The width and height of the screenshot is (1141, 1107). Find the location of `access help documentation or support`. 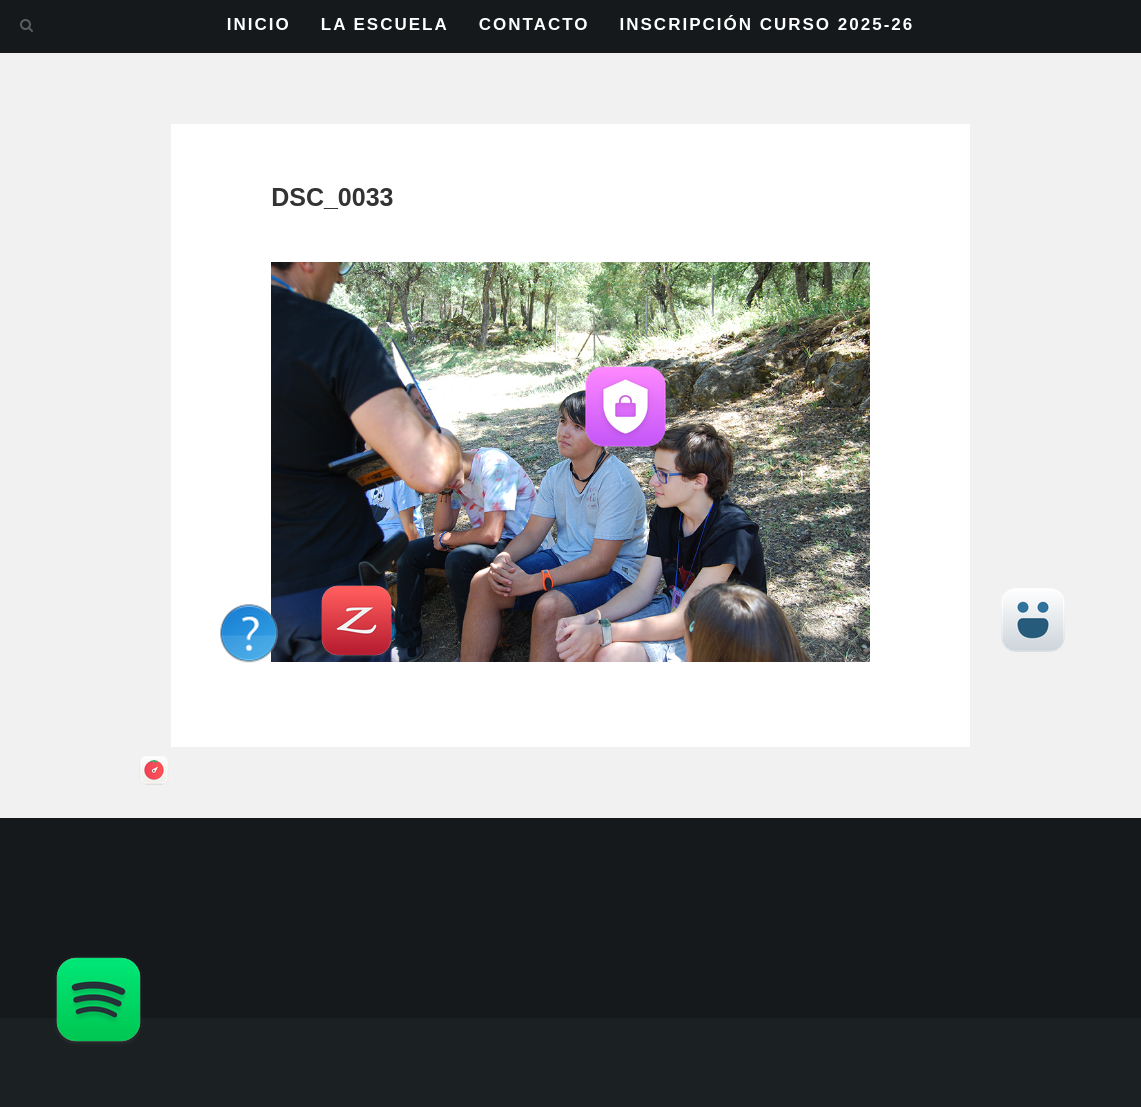

access help documentation or support is located at coordinates (249, 633).